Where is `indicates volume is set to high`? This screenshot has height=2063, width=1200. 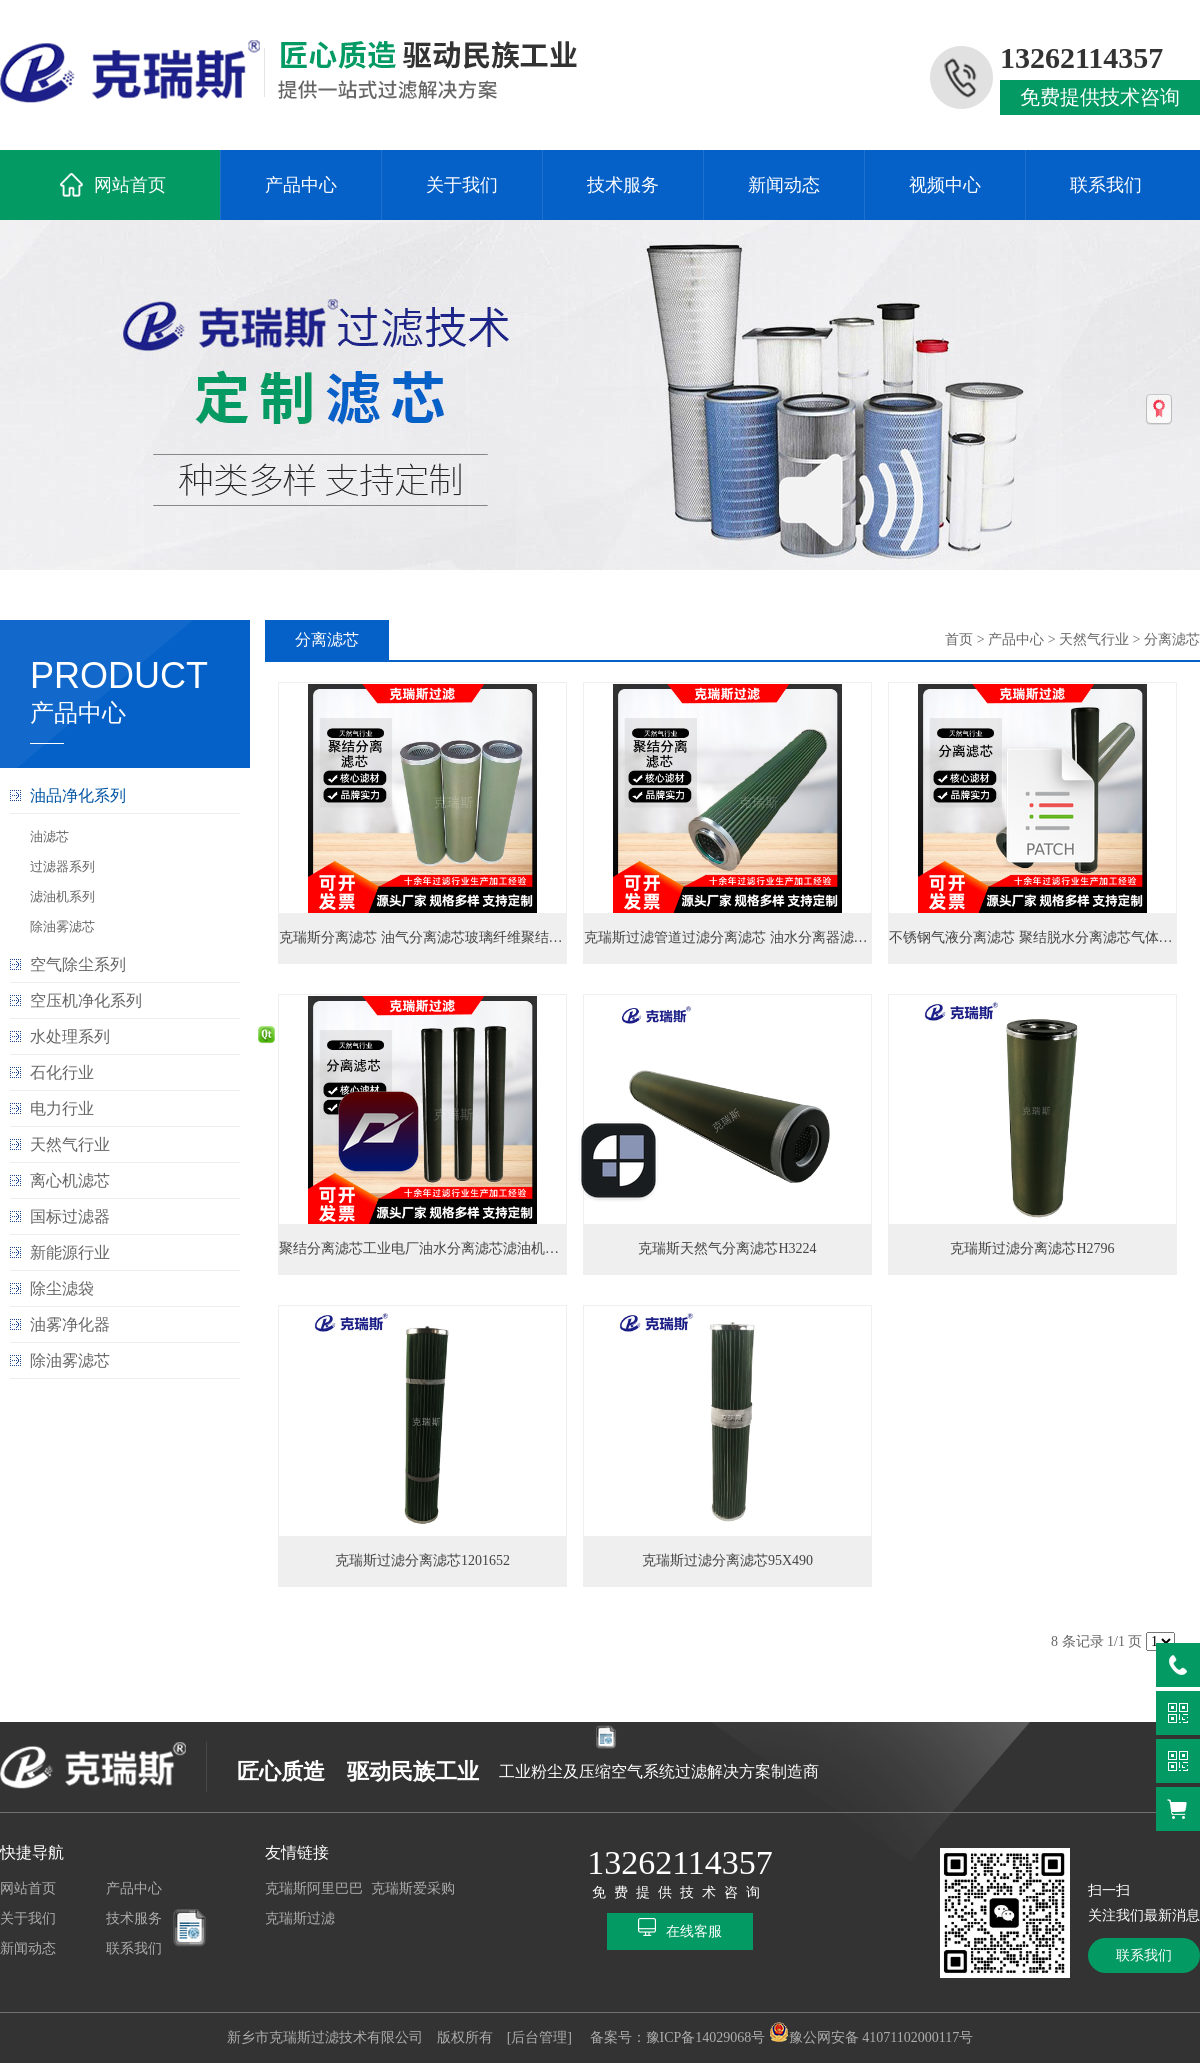 indicates volume is set to high is located at coordinates (851, 500).